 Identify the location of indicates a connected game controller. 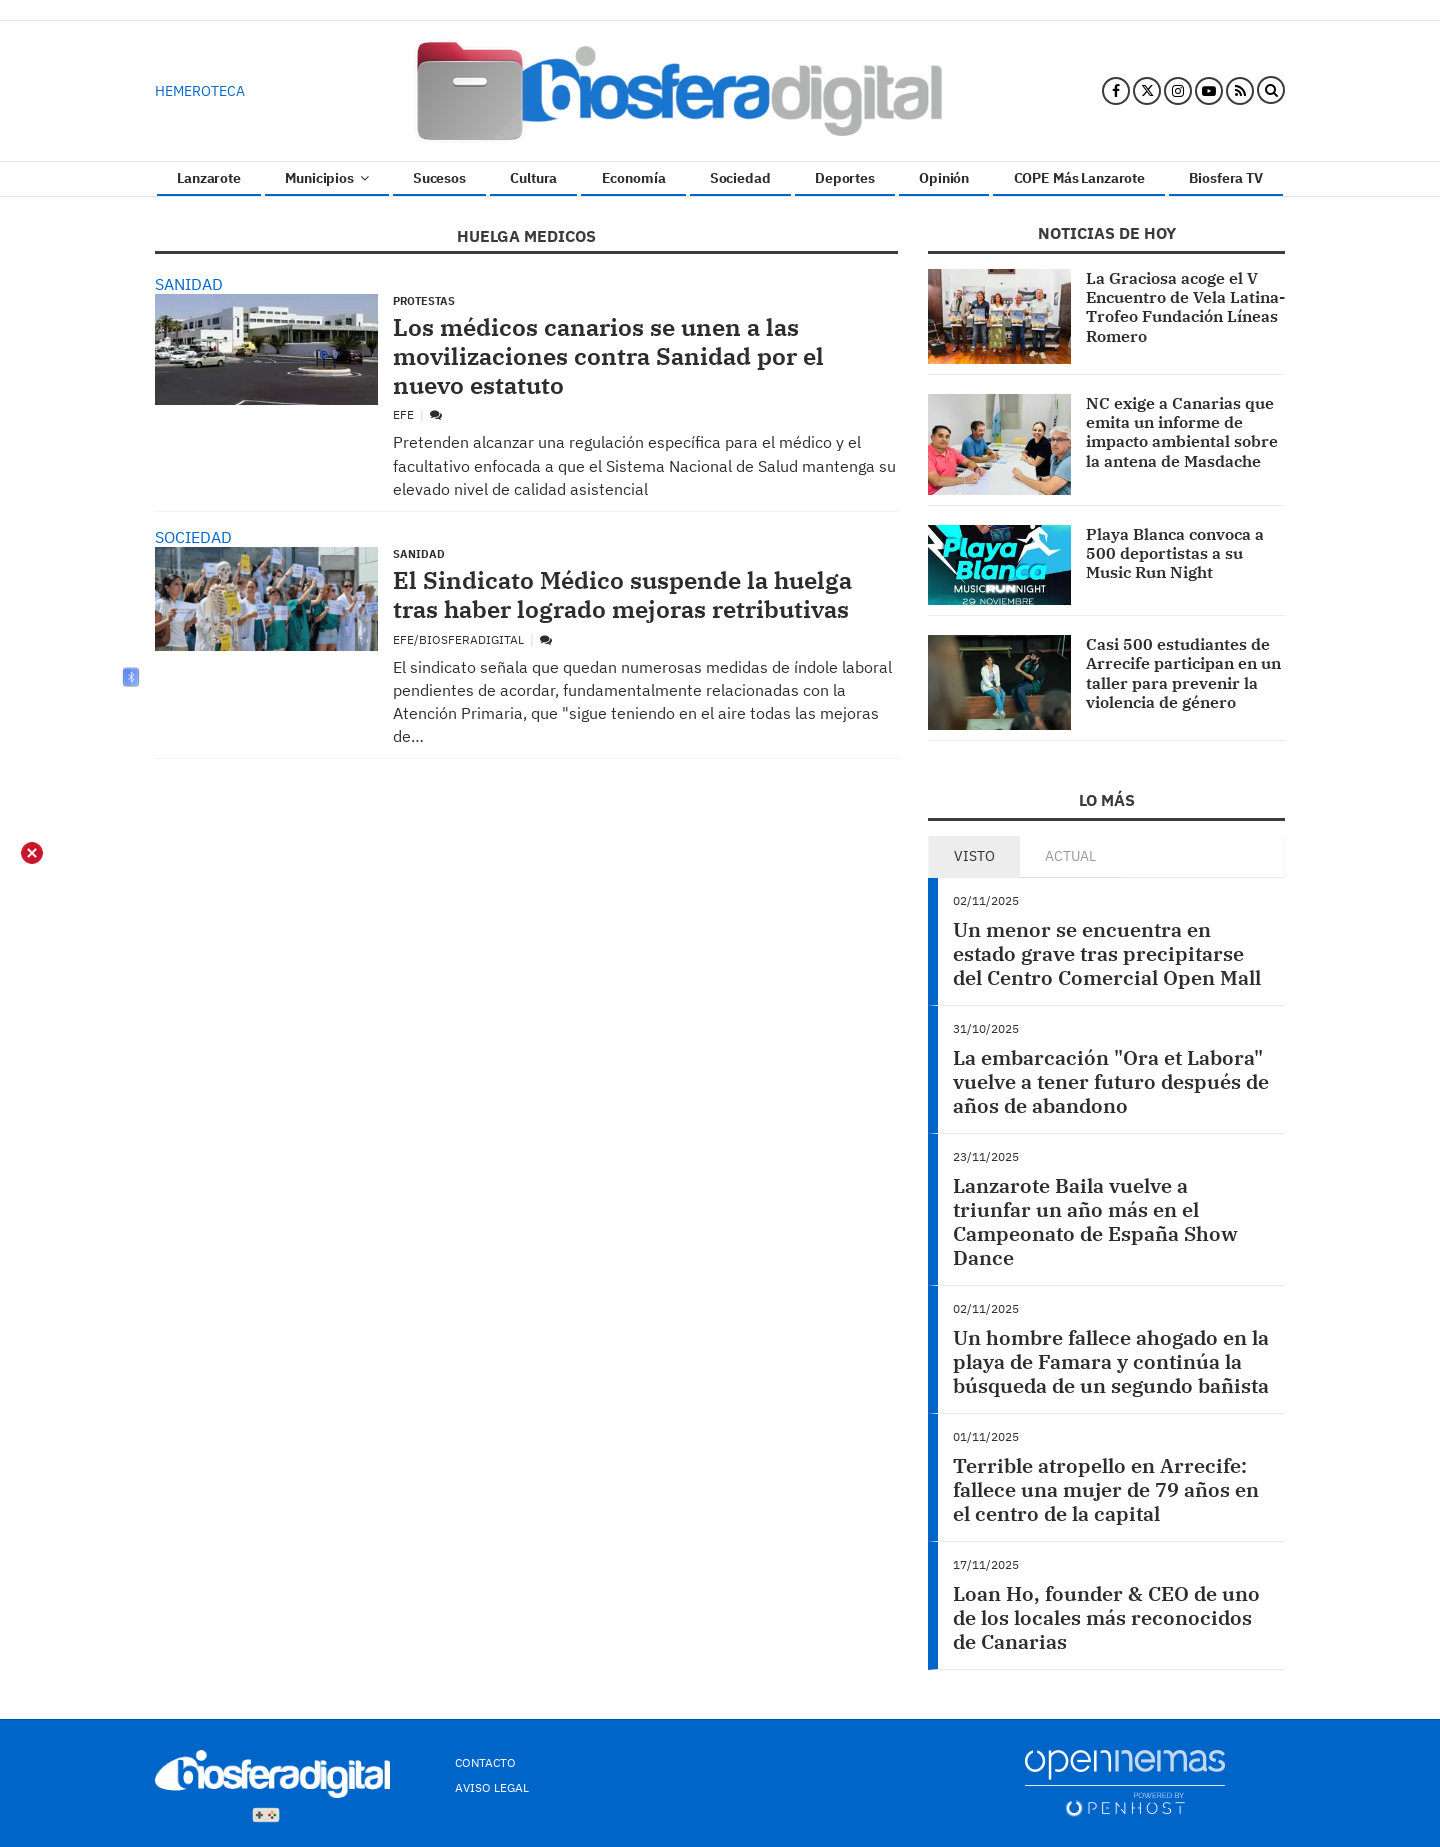
(266, 1815).